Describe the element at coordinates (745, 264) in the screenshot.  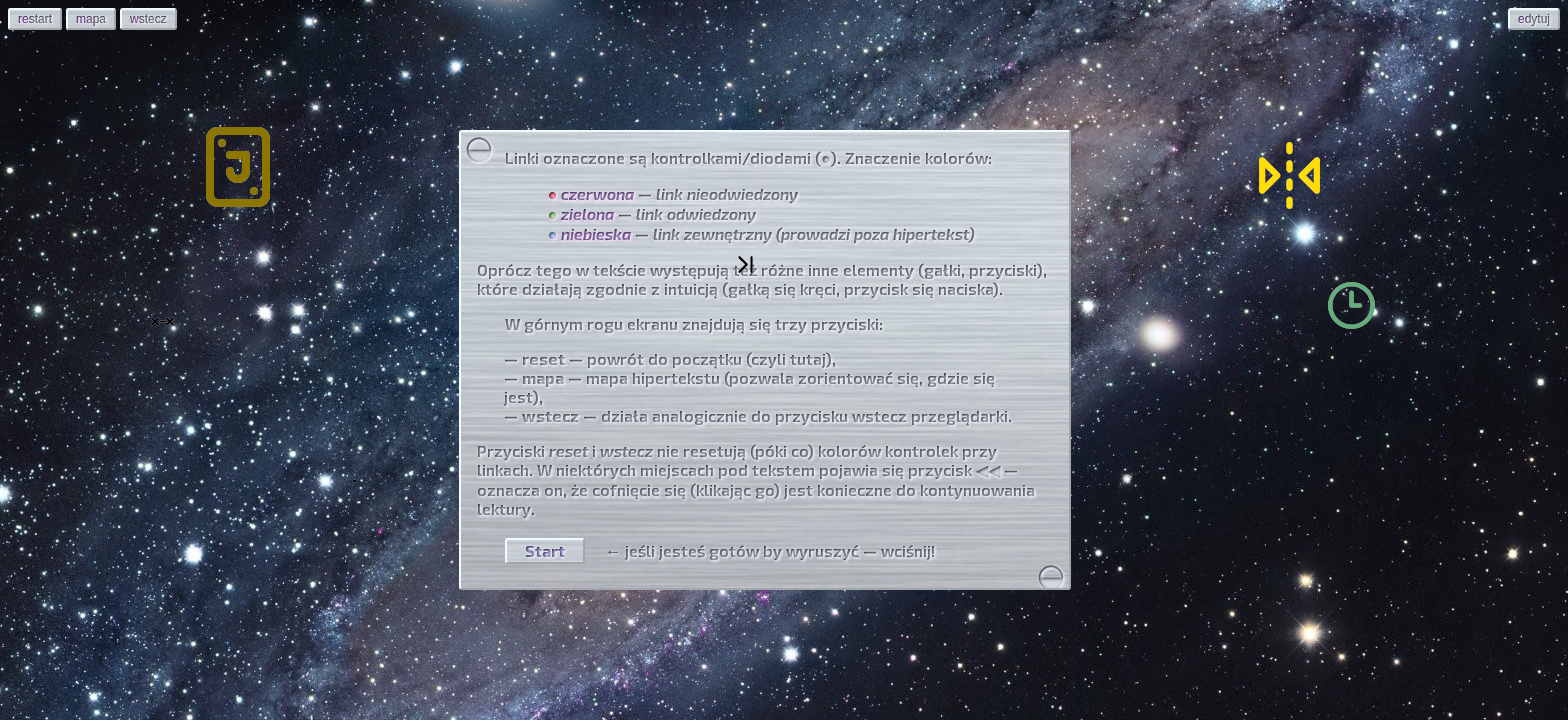
I see `skip to the end of a playlist or track` at that location.